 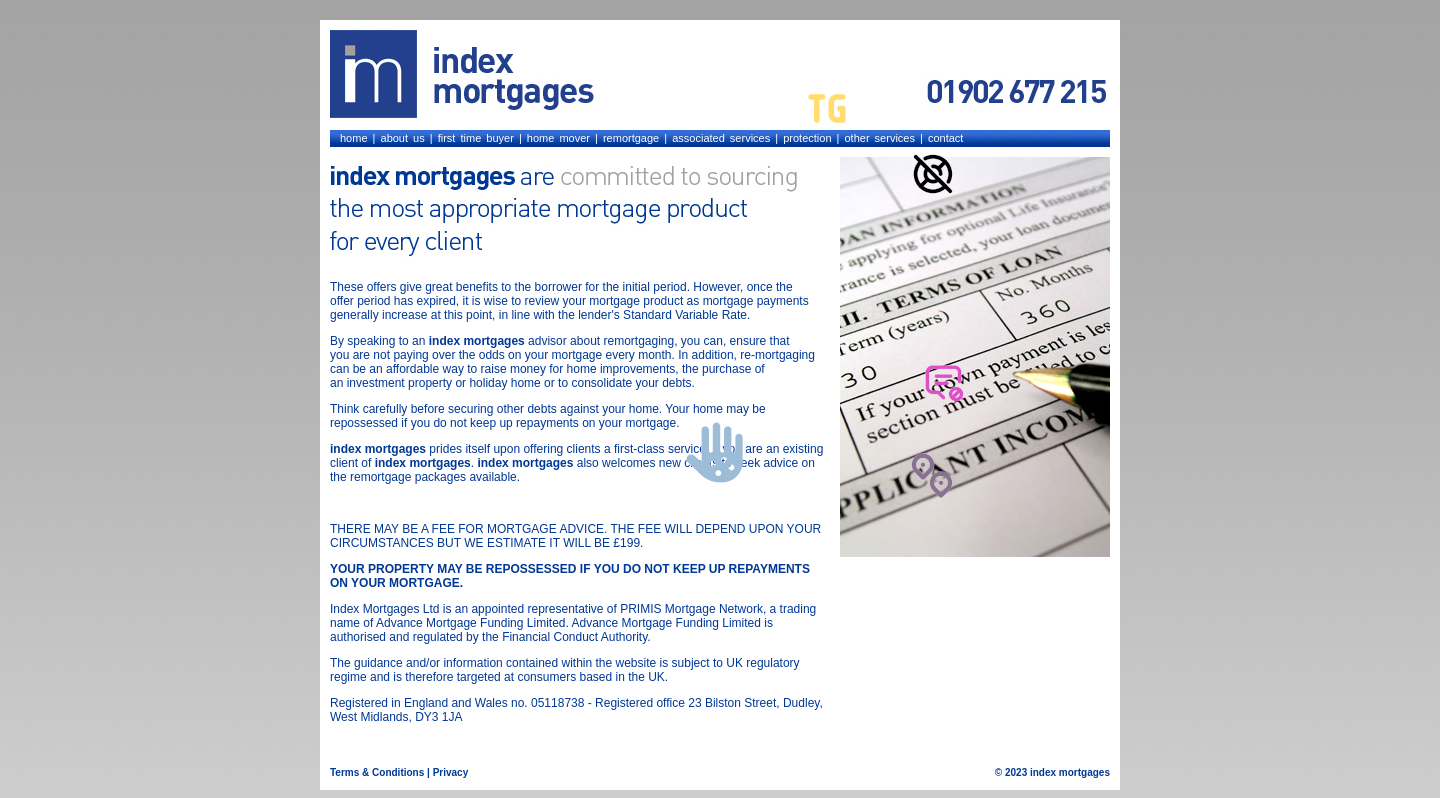 What do you see at coordinates (932, 476) in the screenshot?
I see `view multiple saved locations` at bounding box center [932, 476].